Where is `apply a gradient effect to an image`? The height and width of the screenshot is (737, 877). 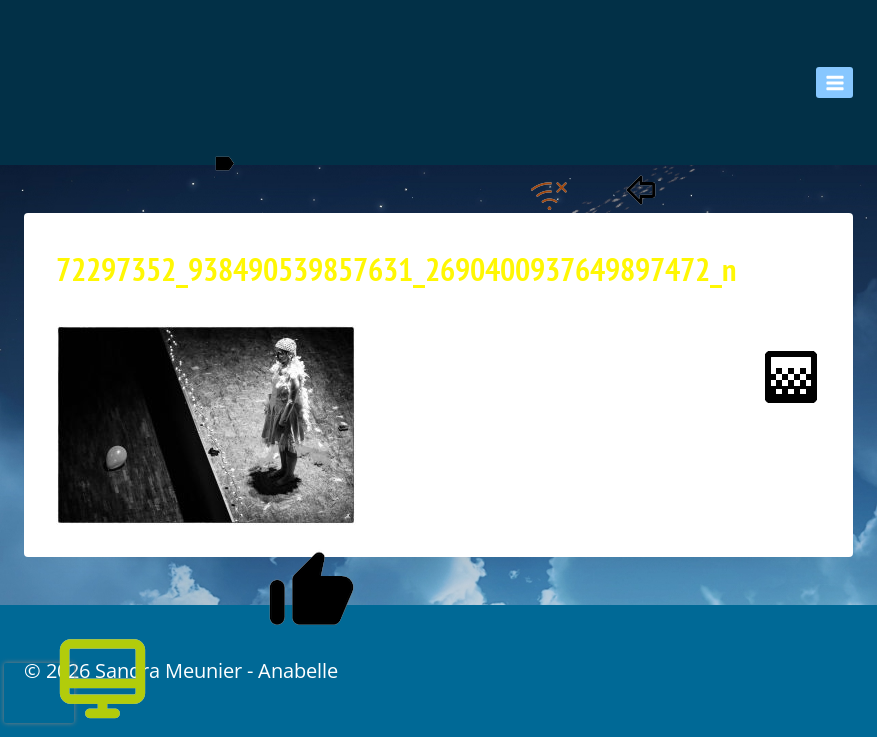 apply a gradient effect to an image is located at coordinates (791, 377).